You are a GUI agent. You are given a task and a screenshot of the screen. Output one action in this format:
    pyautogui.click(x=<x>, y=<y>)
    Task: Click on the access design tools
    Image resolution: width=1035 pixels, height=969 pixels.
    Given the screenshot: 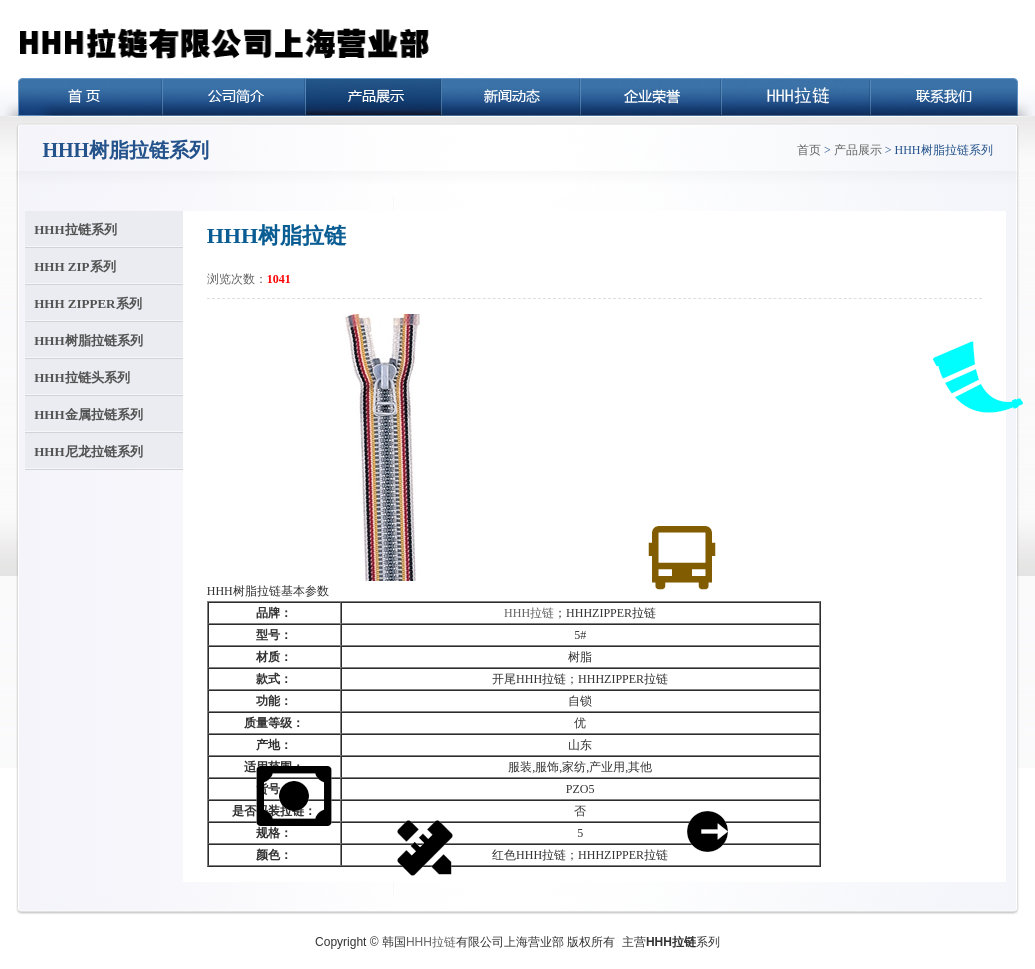 What is the action you would take?
    pyautogui.click(x=425, y=848)
    